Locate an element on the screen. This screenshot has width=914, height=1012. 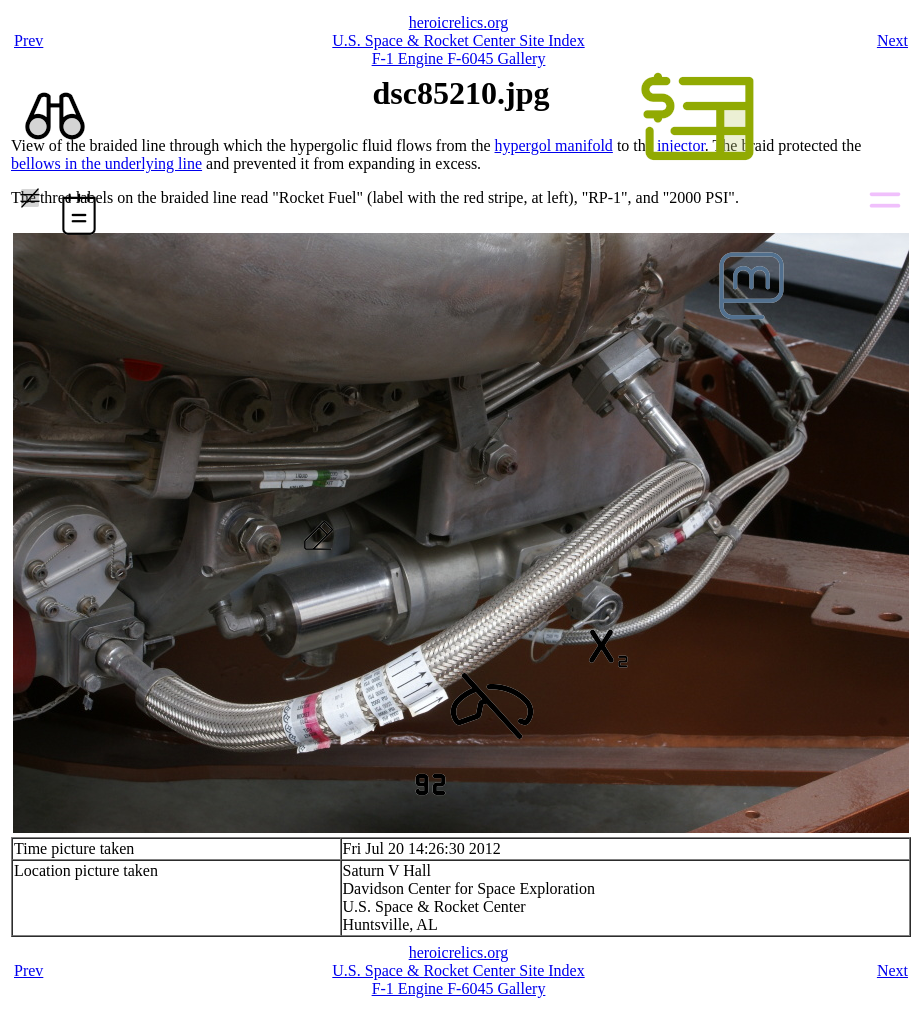
open mastodon app is located at coordinates (751, 284).